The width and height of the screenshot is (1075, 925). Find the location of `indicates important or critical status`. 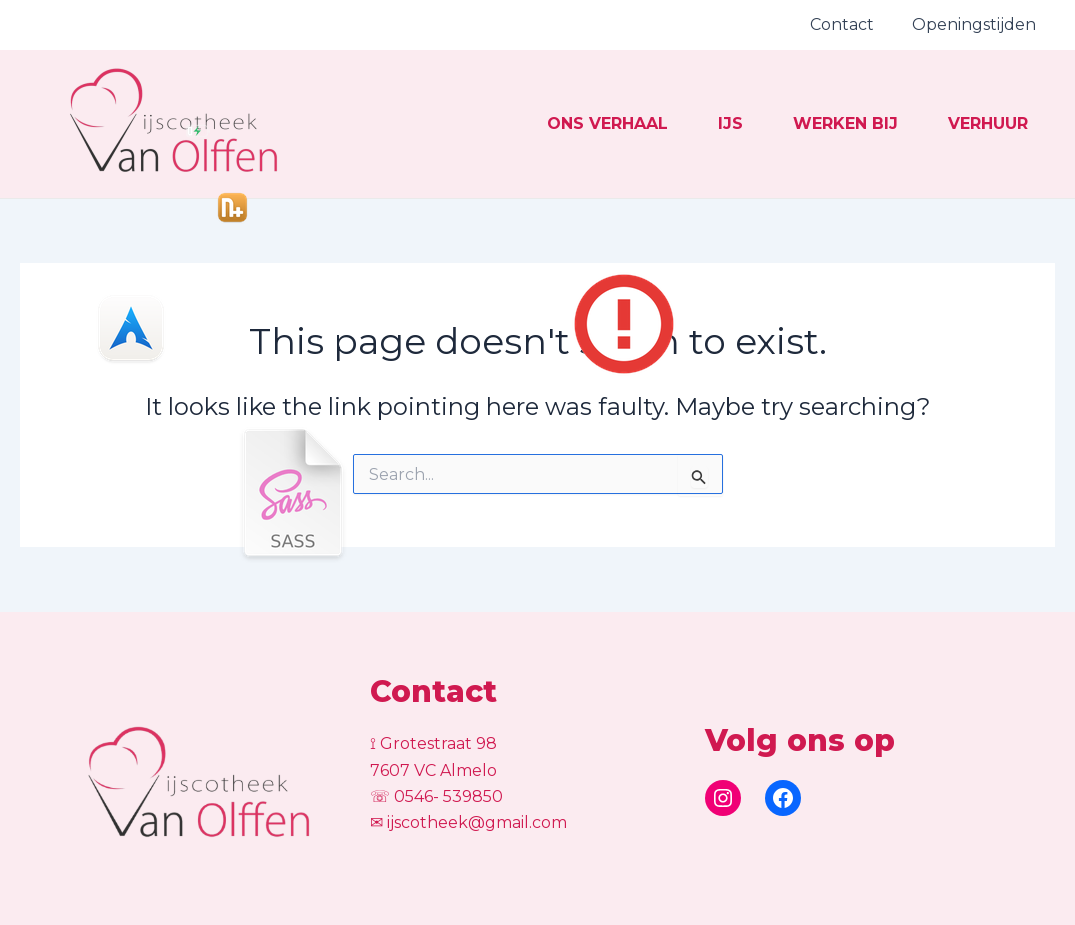

indicates important or critical status is located at coordinates (624, 324).